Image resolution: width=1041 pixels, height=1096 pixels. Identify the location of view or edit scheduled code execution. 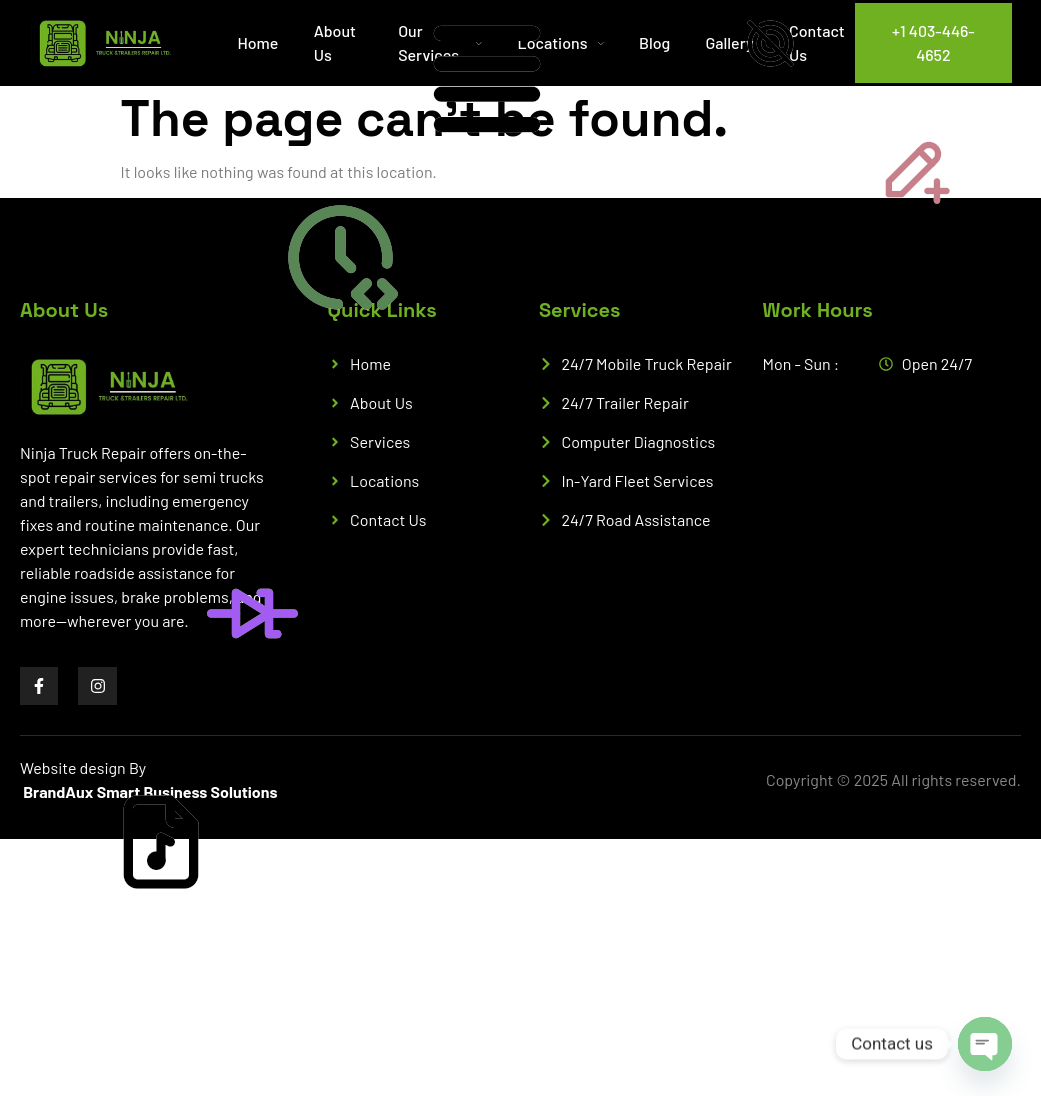
(340, 257).